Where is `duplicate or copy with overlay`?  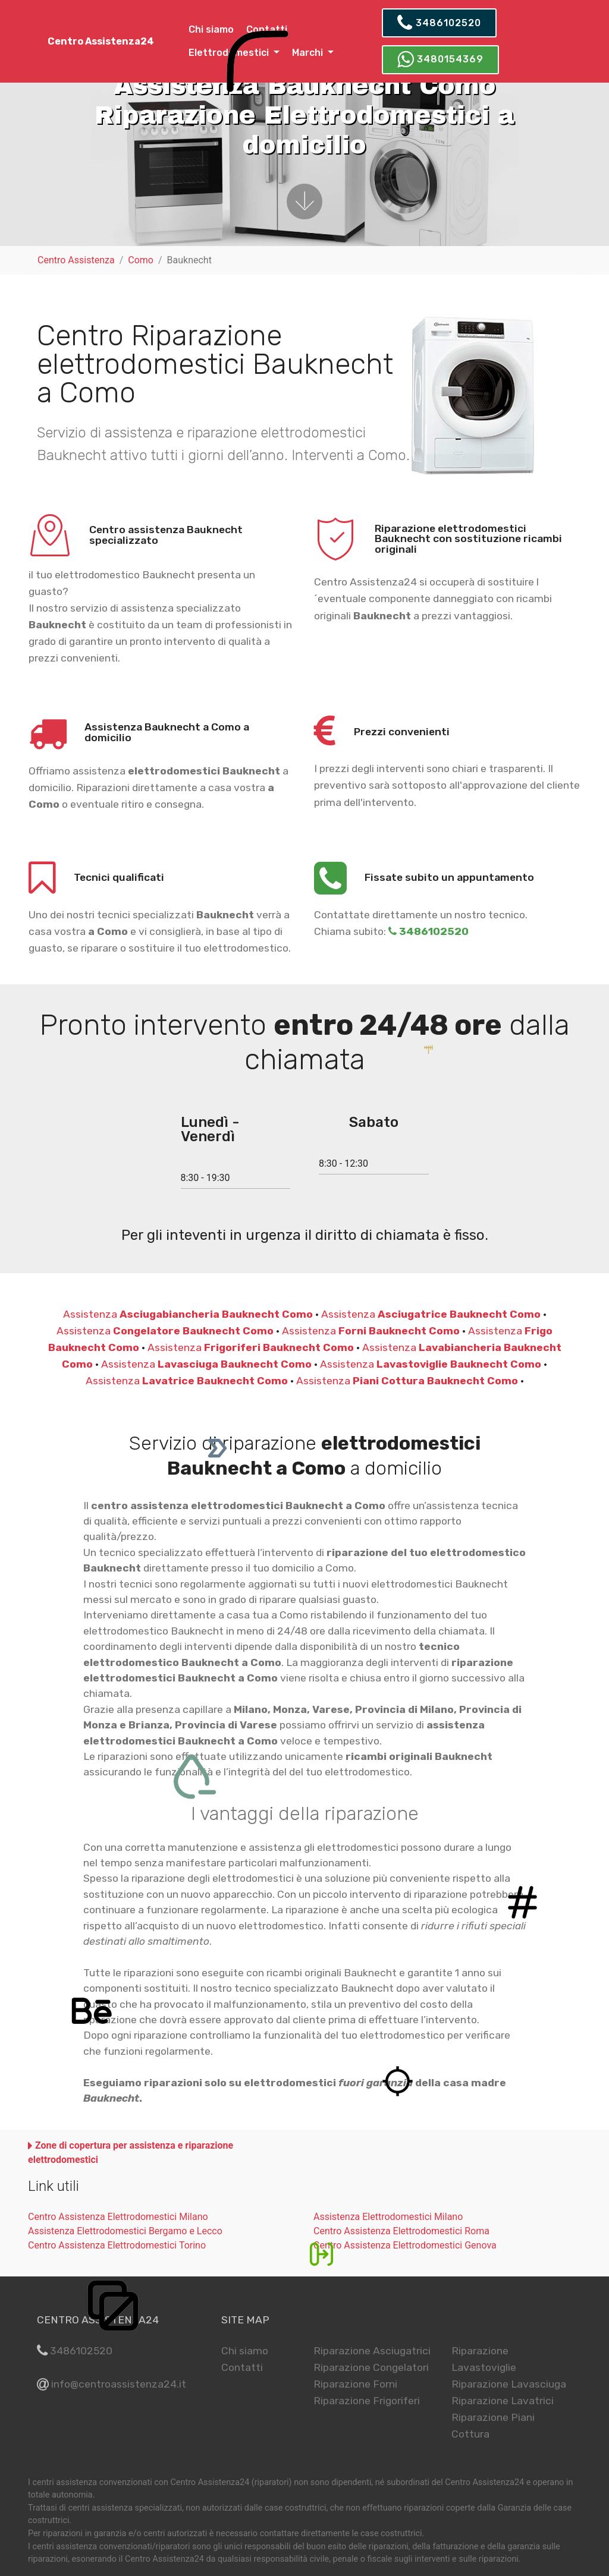
duplicate or copy with overlay is located at coordinates (113, 2306).